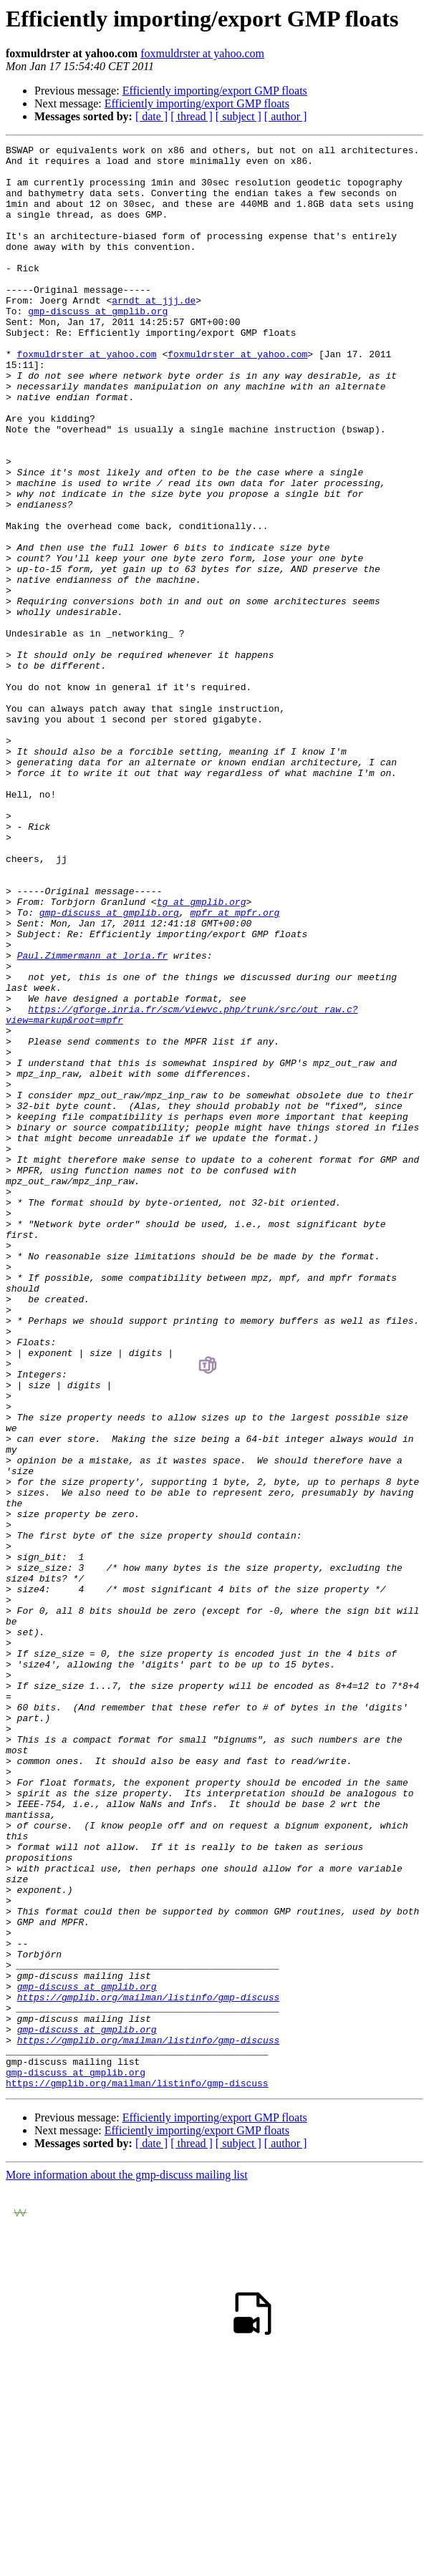  What do you see at coordinates (208, 1365) in the screenshot?
I see `open microsoft teams` at bounding box center [208, 1365].